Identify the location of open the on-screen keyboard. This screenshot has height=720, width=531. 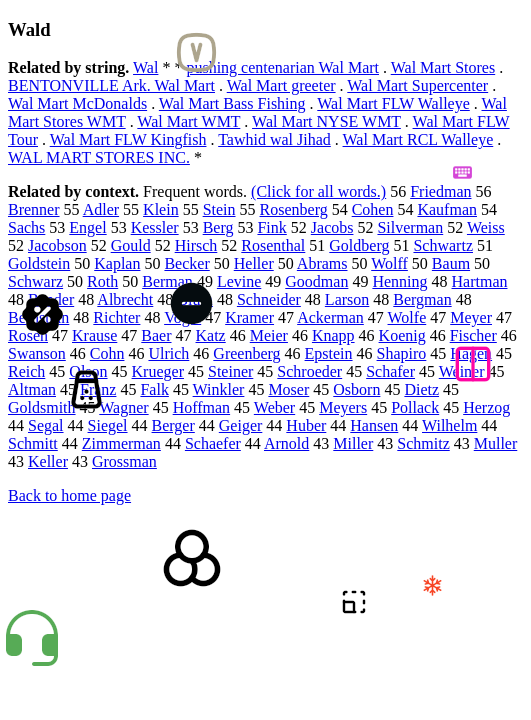
(462, 172).